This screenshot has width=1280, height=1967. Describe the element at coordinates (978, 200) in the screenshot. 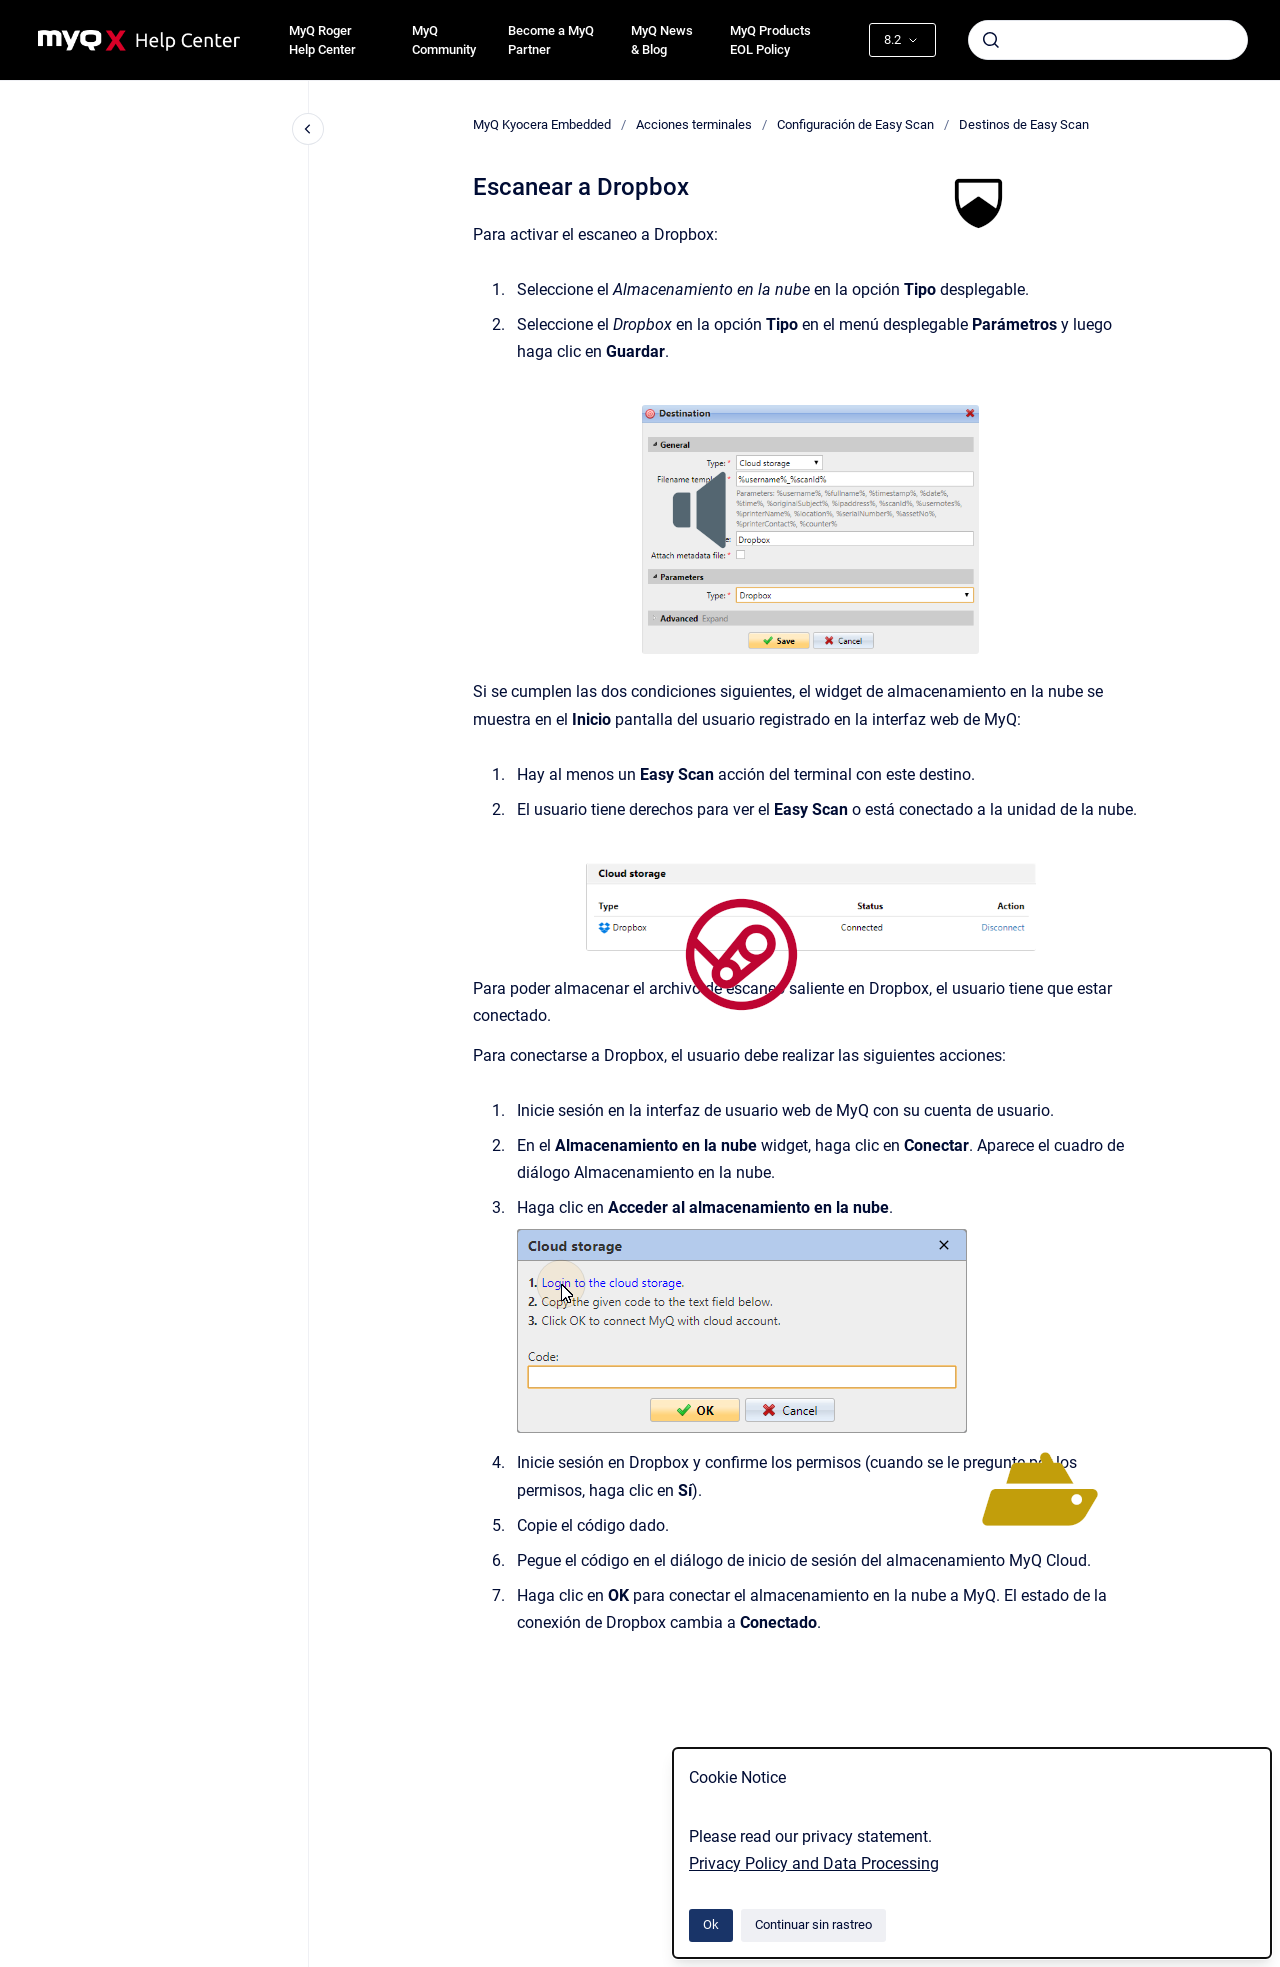

I see `access security or protection settings` at that location.